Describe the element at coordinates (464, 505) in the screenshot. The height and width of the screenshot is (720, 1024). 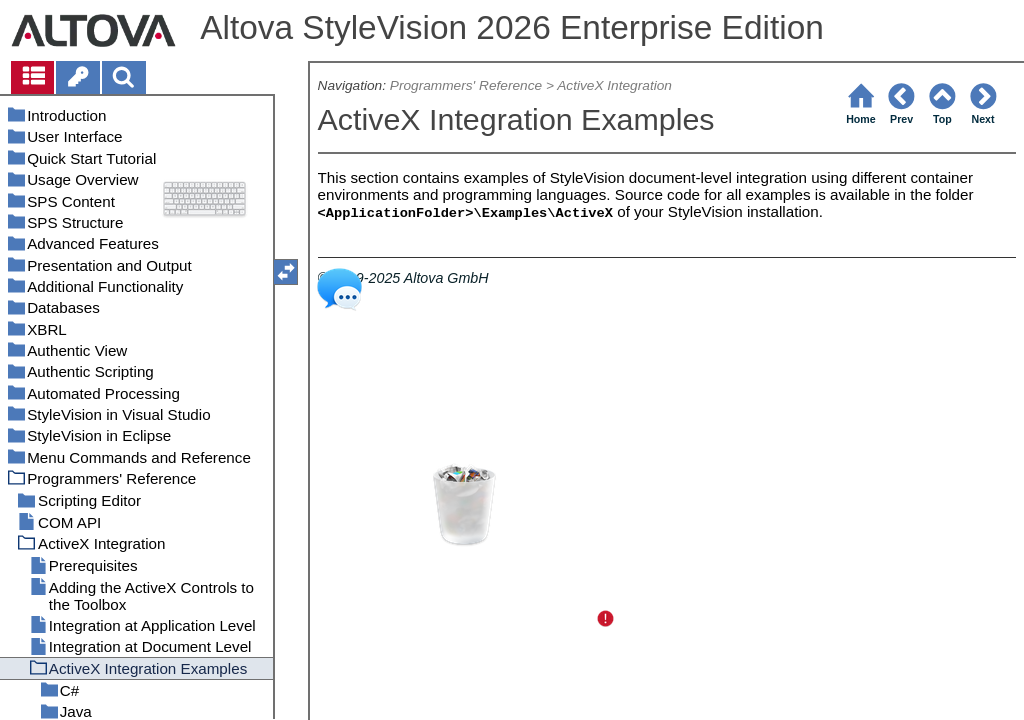
I see `open trash to view deleted files` at that location.